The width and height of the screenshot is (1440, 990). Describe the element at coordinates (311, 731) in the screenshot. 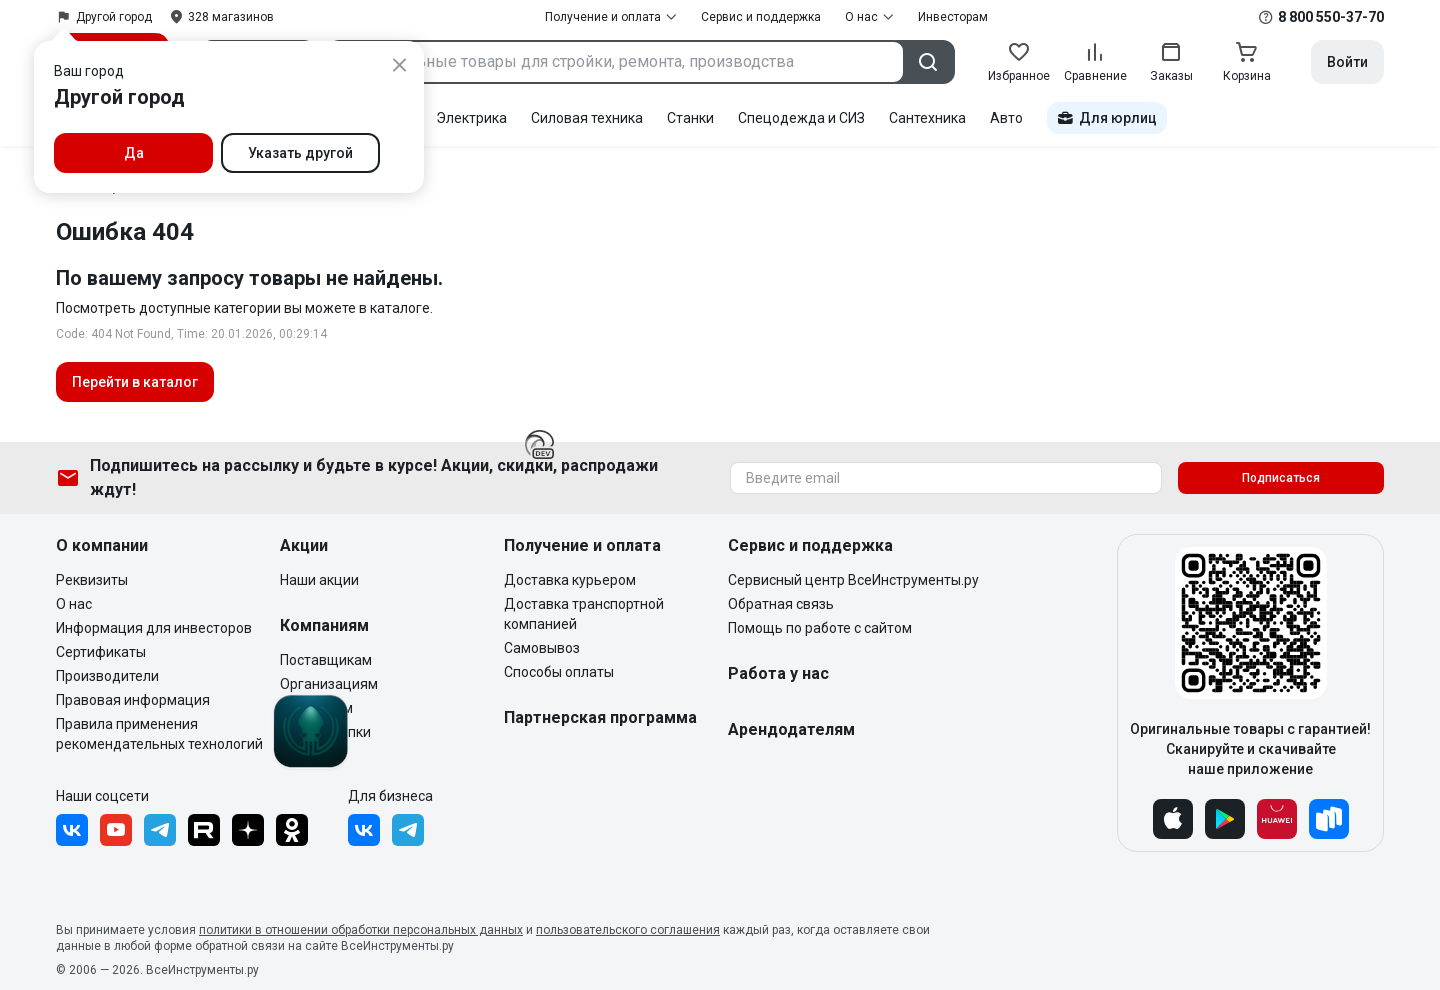

I see `open gitkraken git client` at that location.